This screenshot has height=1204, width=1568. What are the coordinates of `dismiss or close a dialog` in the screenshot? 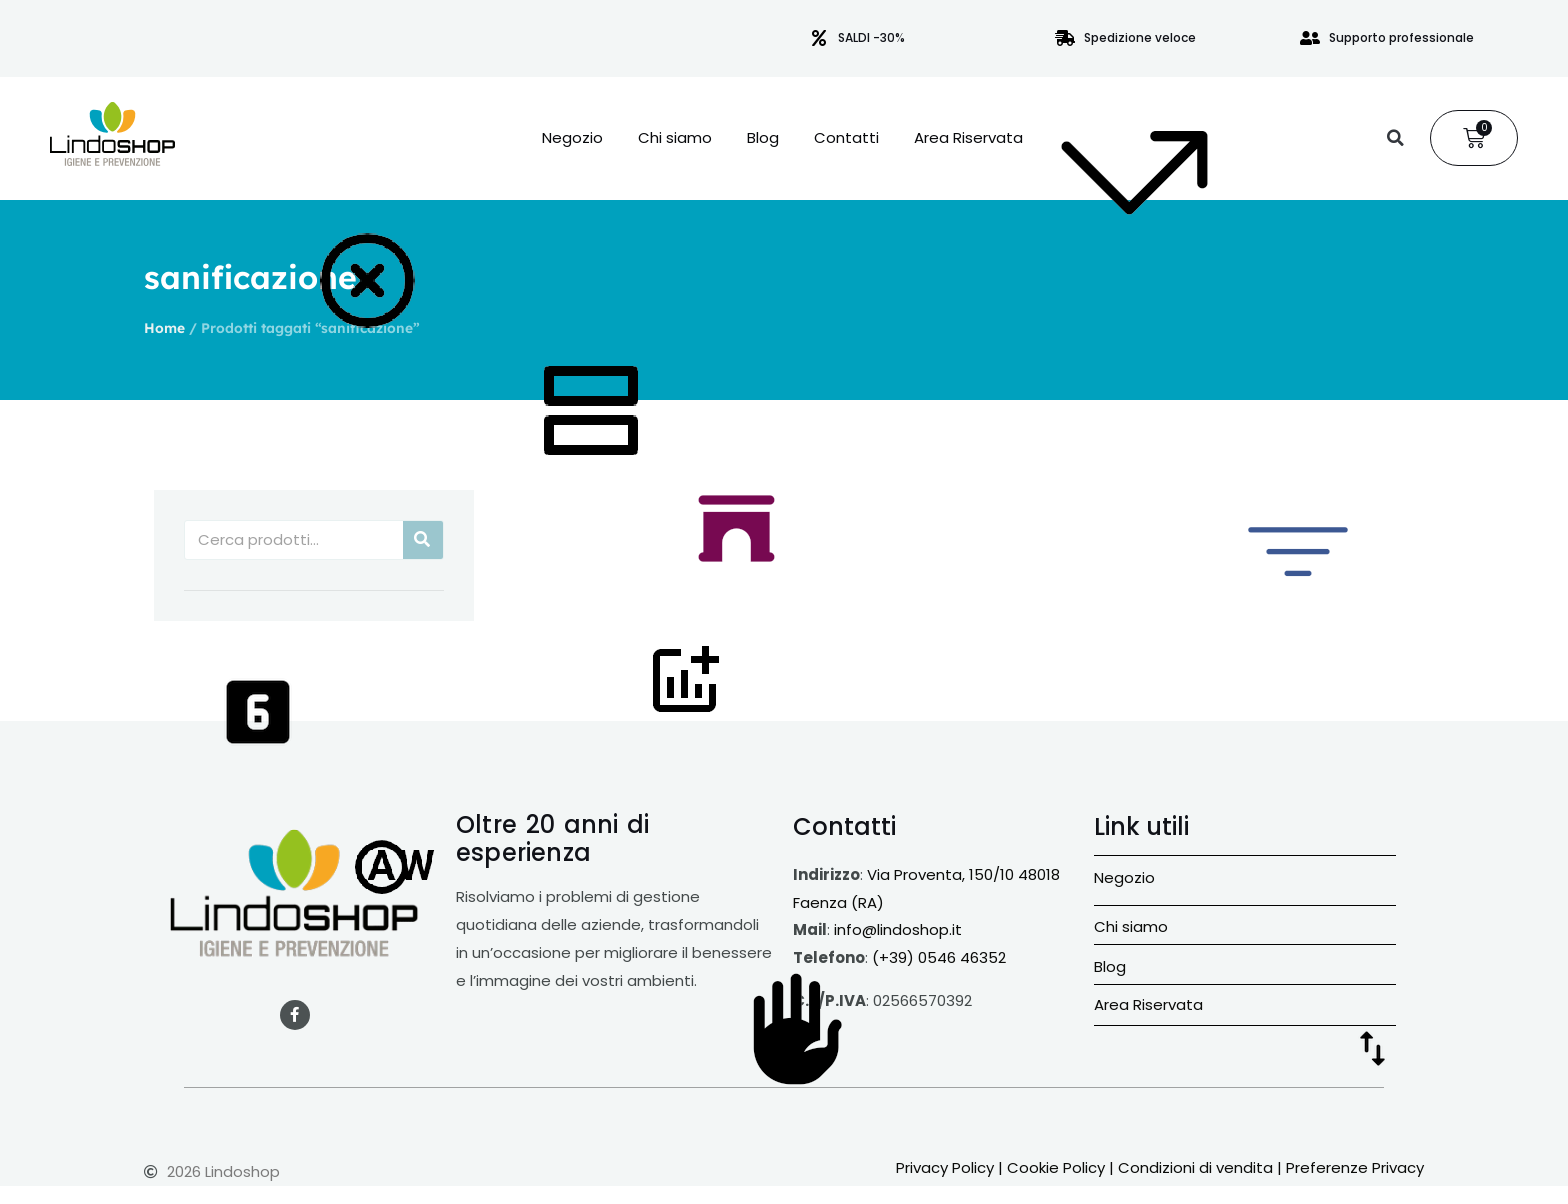 It's located at (367, 280).